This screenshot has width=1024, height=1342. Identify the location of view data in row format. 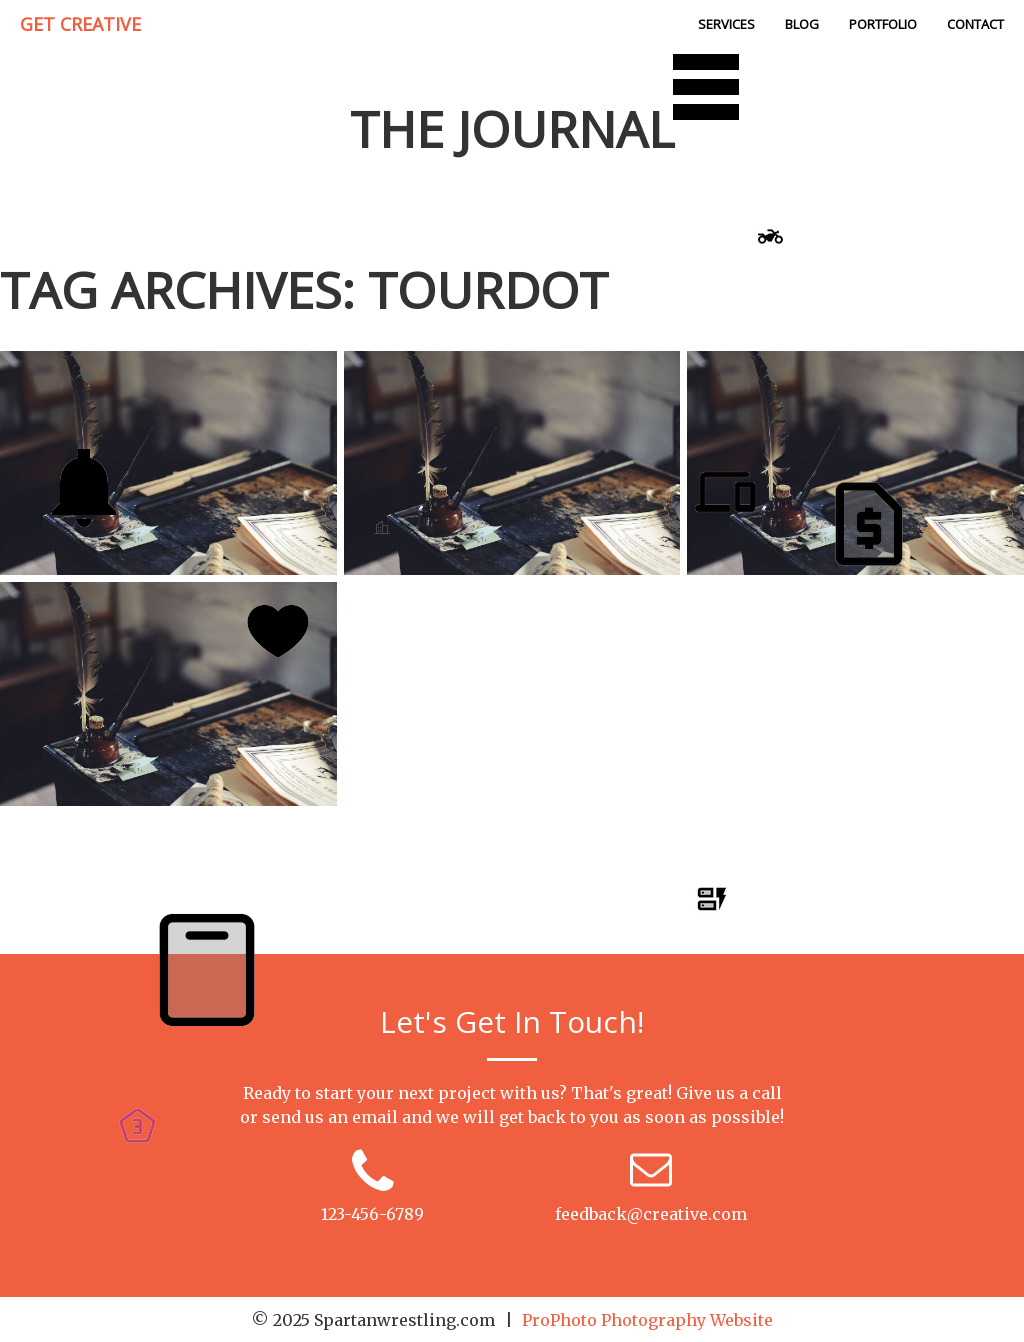
(706, 87).